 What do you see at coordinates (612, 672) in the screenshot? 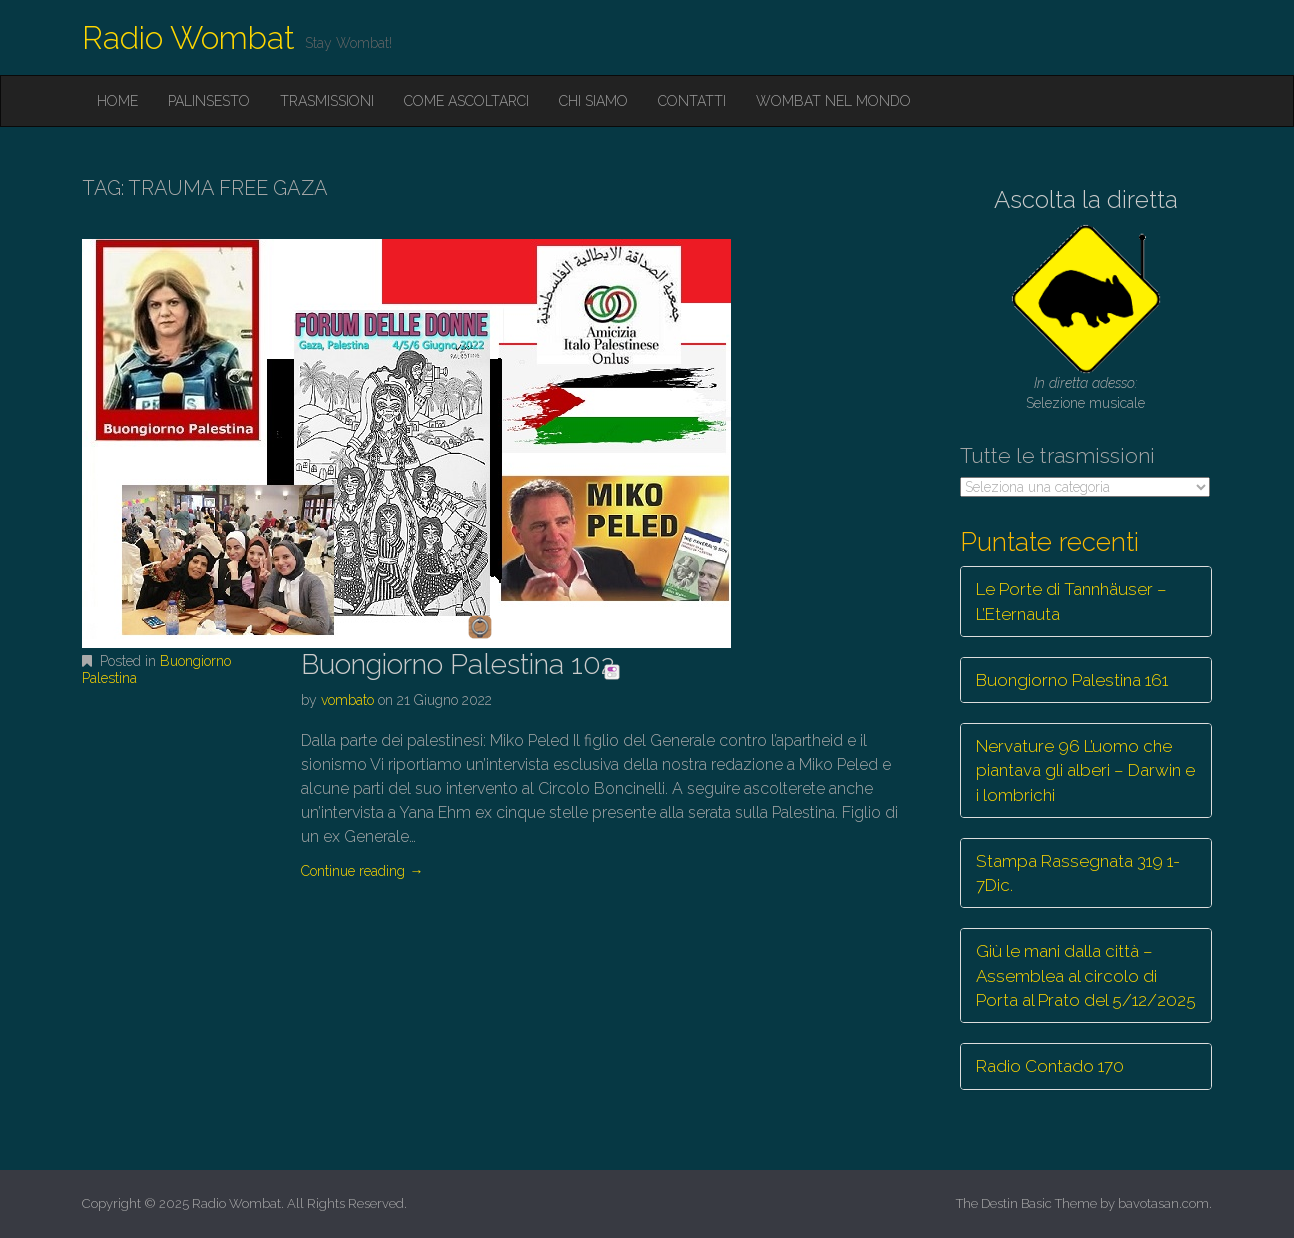
I see `open gnome tweaks to customize system settings` at bounding box center [612, 672].